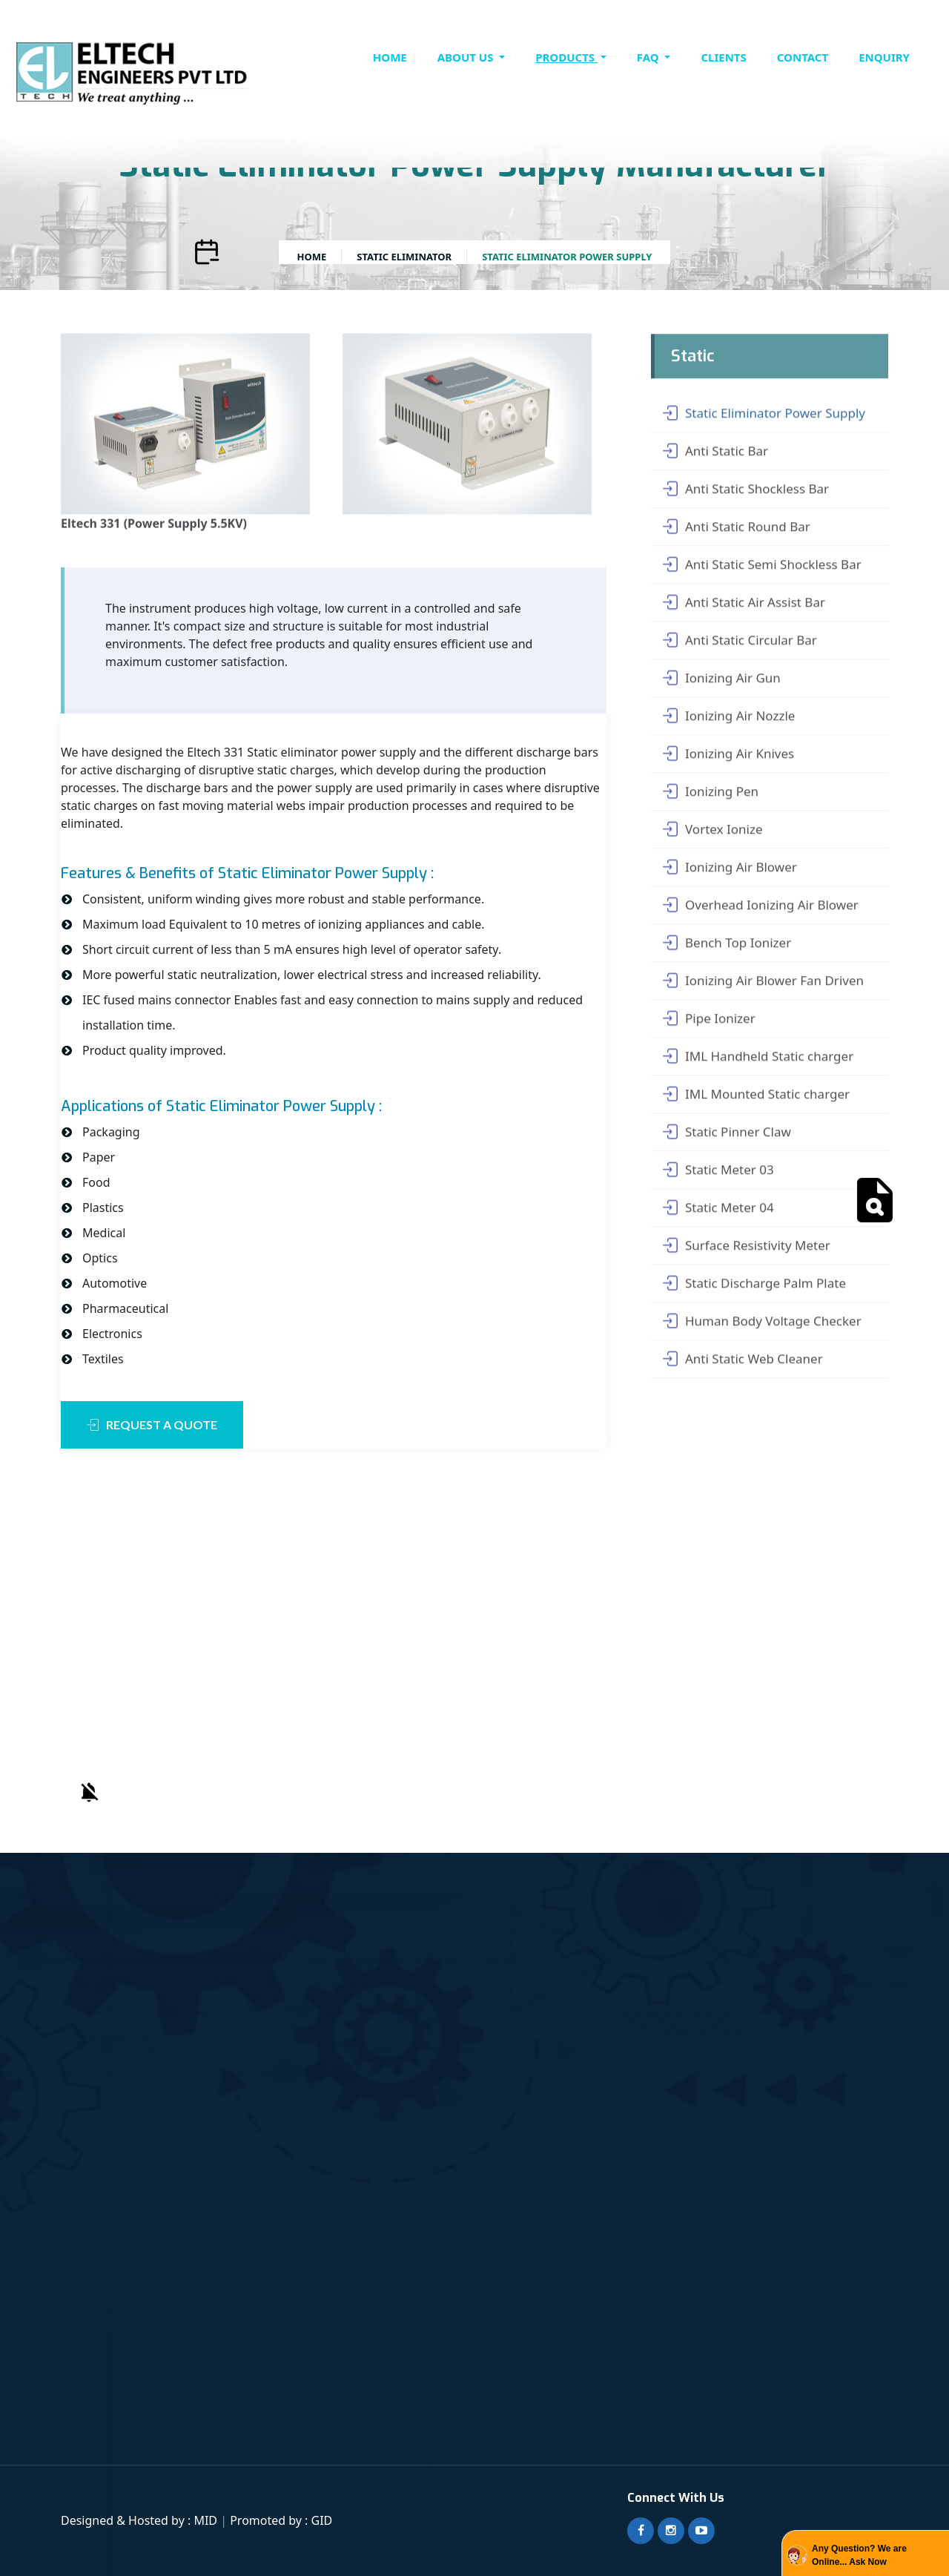 This screenshot has height=2576, width=949. What do you see at coordinates (89, 1792) in the screenshot?
I see `mute notifications` at bounding box center [89, 1792].